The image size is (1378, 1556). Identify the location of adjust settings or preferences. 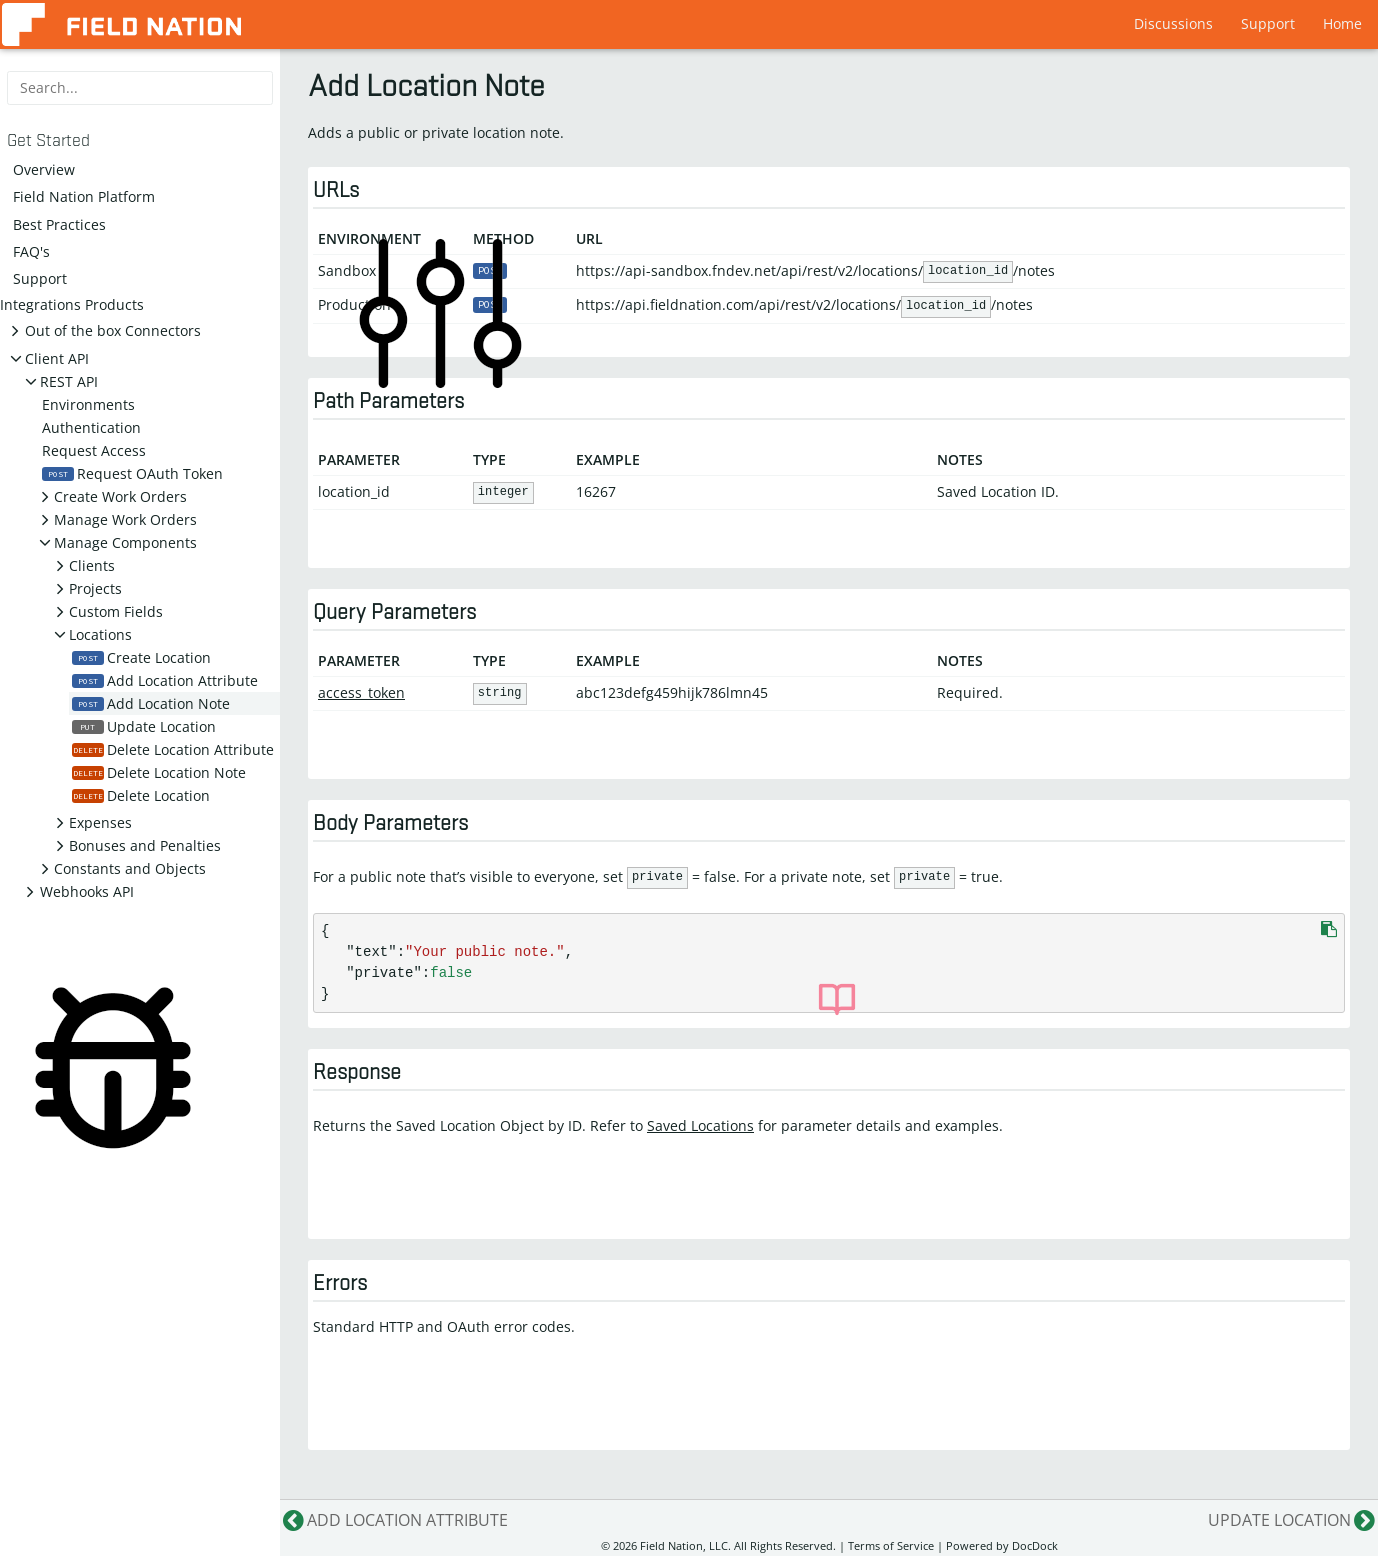
(440, 313).